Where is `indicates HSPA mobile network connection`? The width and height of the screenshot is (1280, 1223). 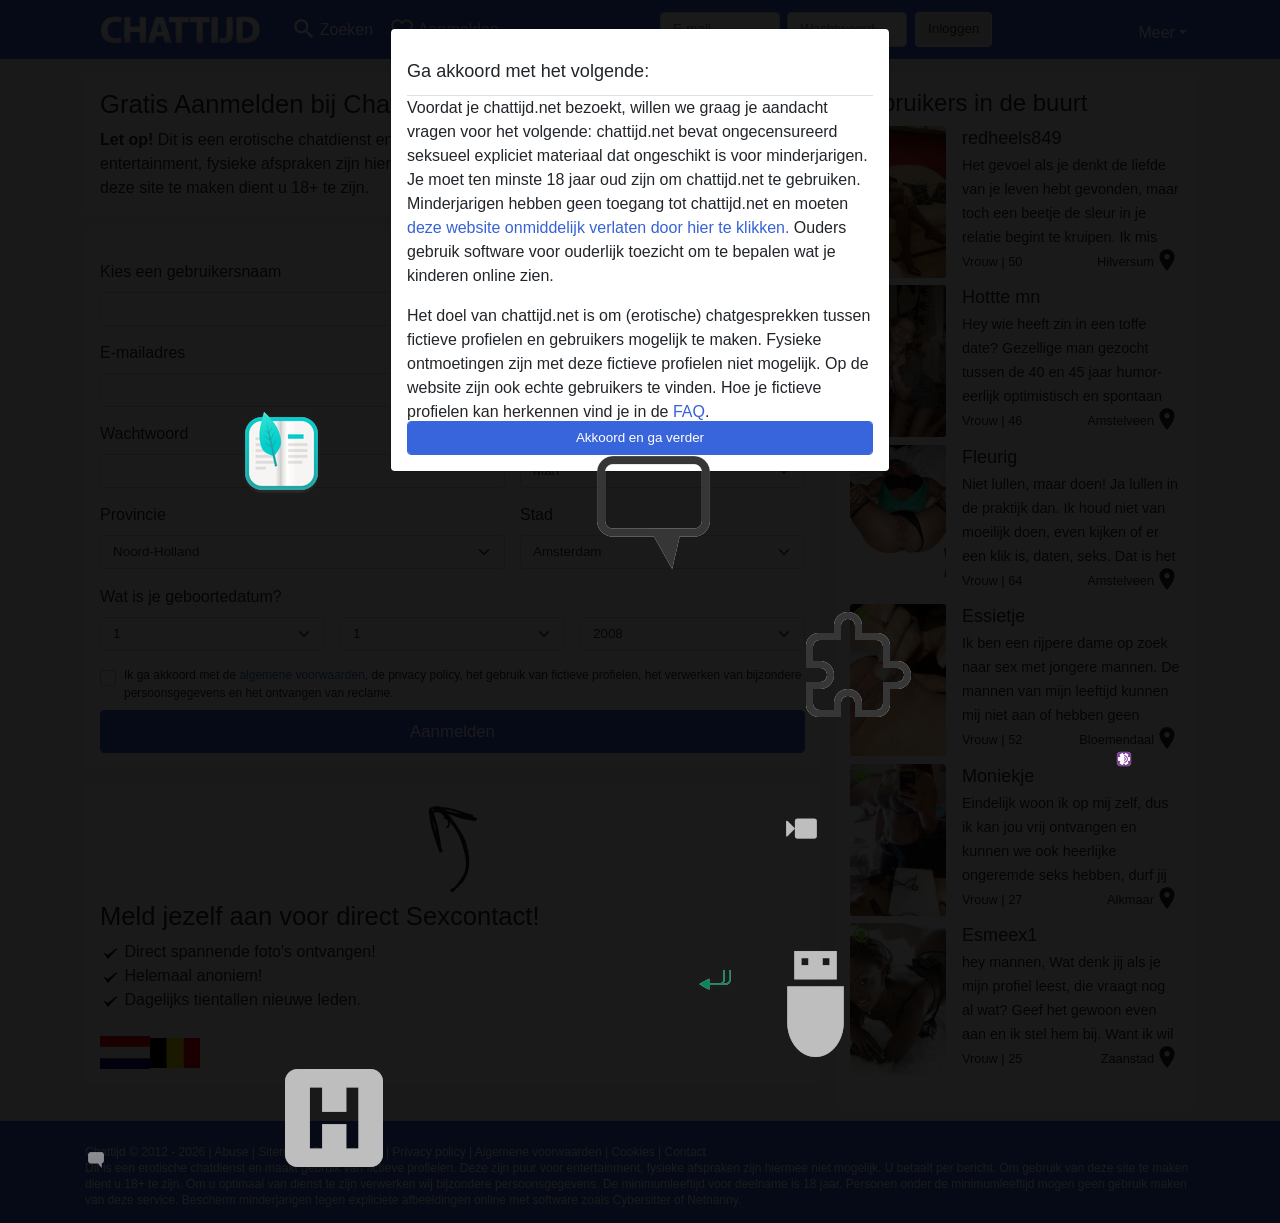
indicates HSPA mobile network connection is located at coordinates (334, 1118).